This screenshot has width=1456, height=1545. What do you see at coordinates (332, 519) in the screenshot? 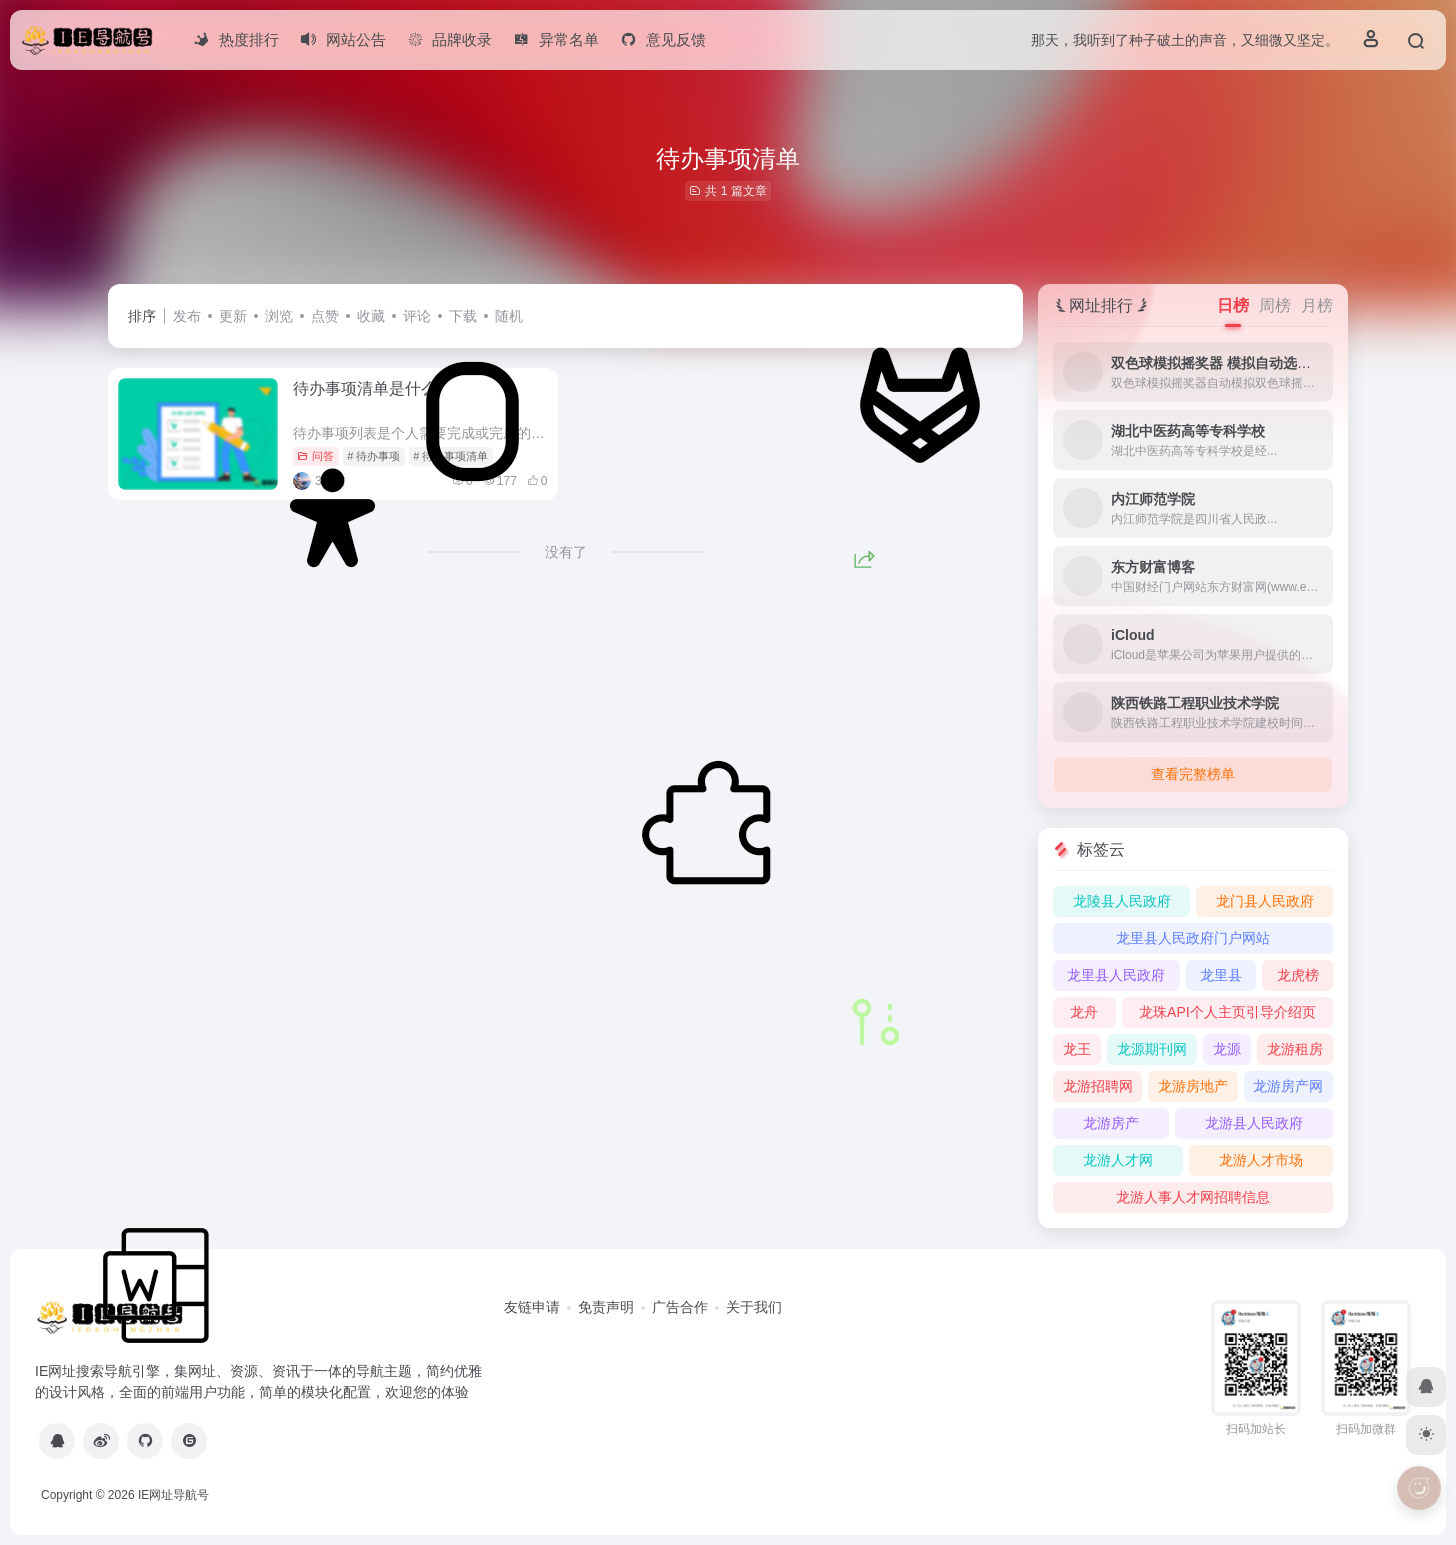
I see `indicates user profile or account` at bounding box center [332, 519].